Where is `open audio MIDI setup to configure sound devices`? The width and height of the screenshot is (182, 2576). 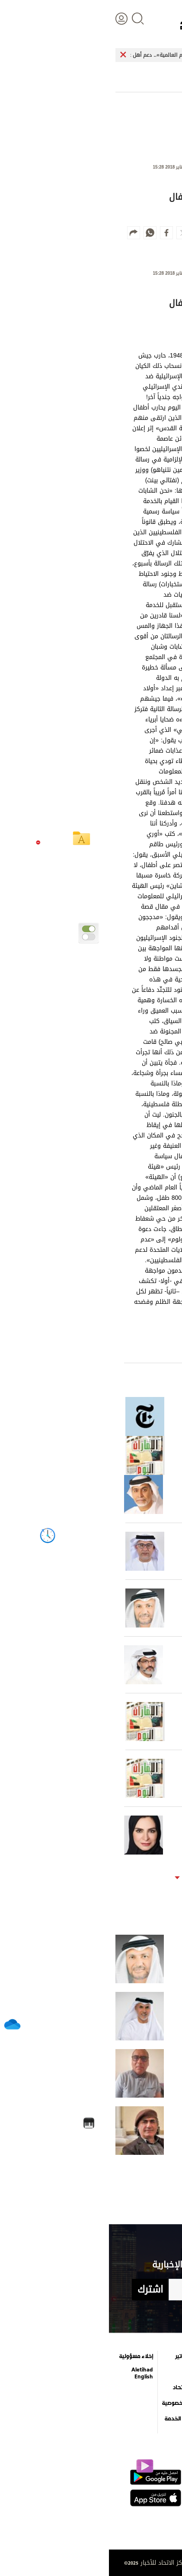 open audio MIDI setup to configure sound devices is located at coordinates (89, 2123).